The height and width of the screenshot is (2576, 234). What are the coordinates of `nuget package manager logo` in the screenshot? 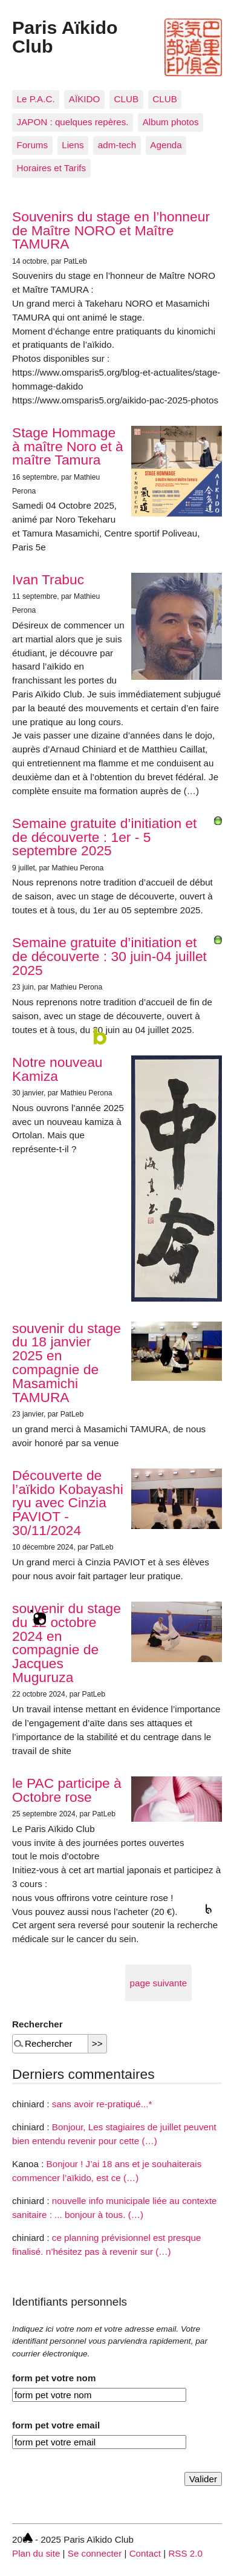 It's located at (38, 1617).